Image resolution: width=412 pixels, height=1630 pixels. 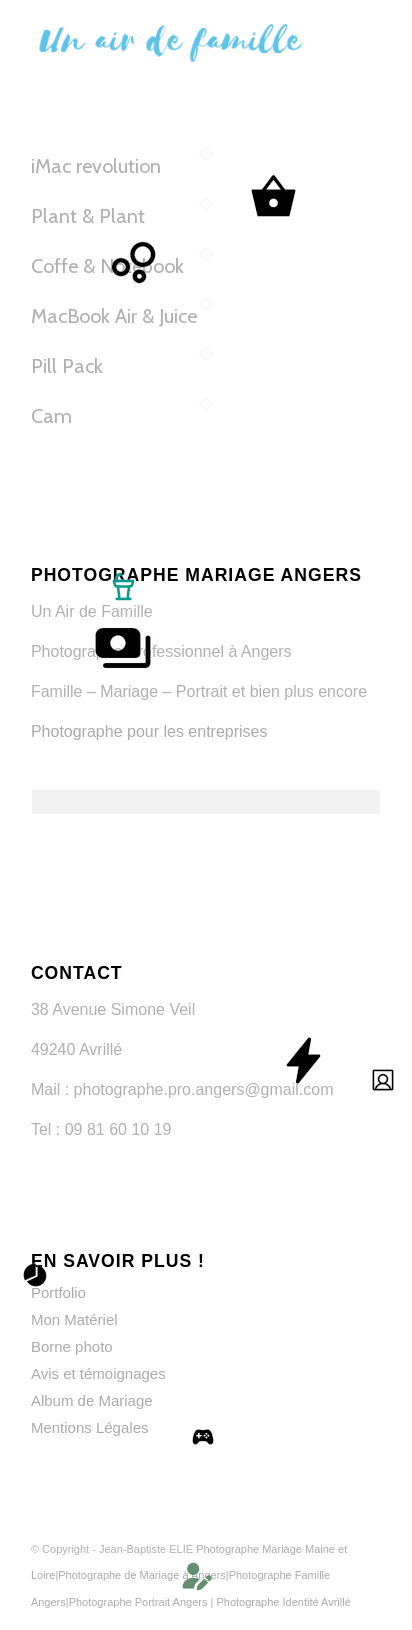 I want to click on toggle flash on for camera, so click(x=303, y=1060).